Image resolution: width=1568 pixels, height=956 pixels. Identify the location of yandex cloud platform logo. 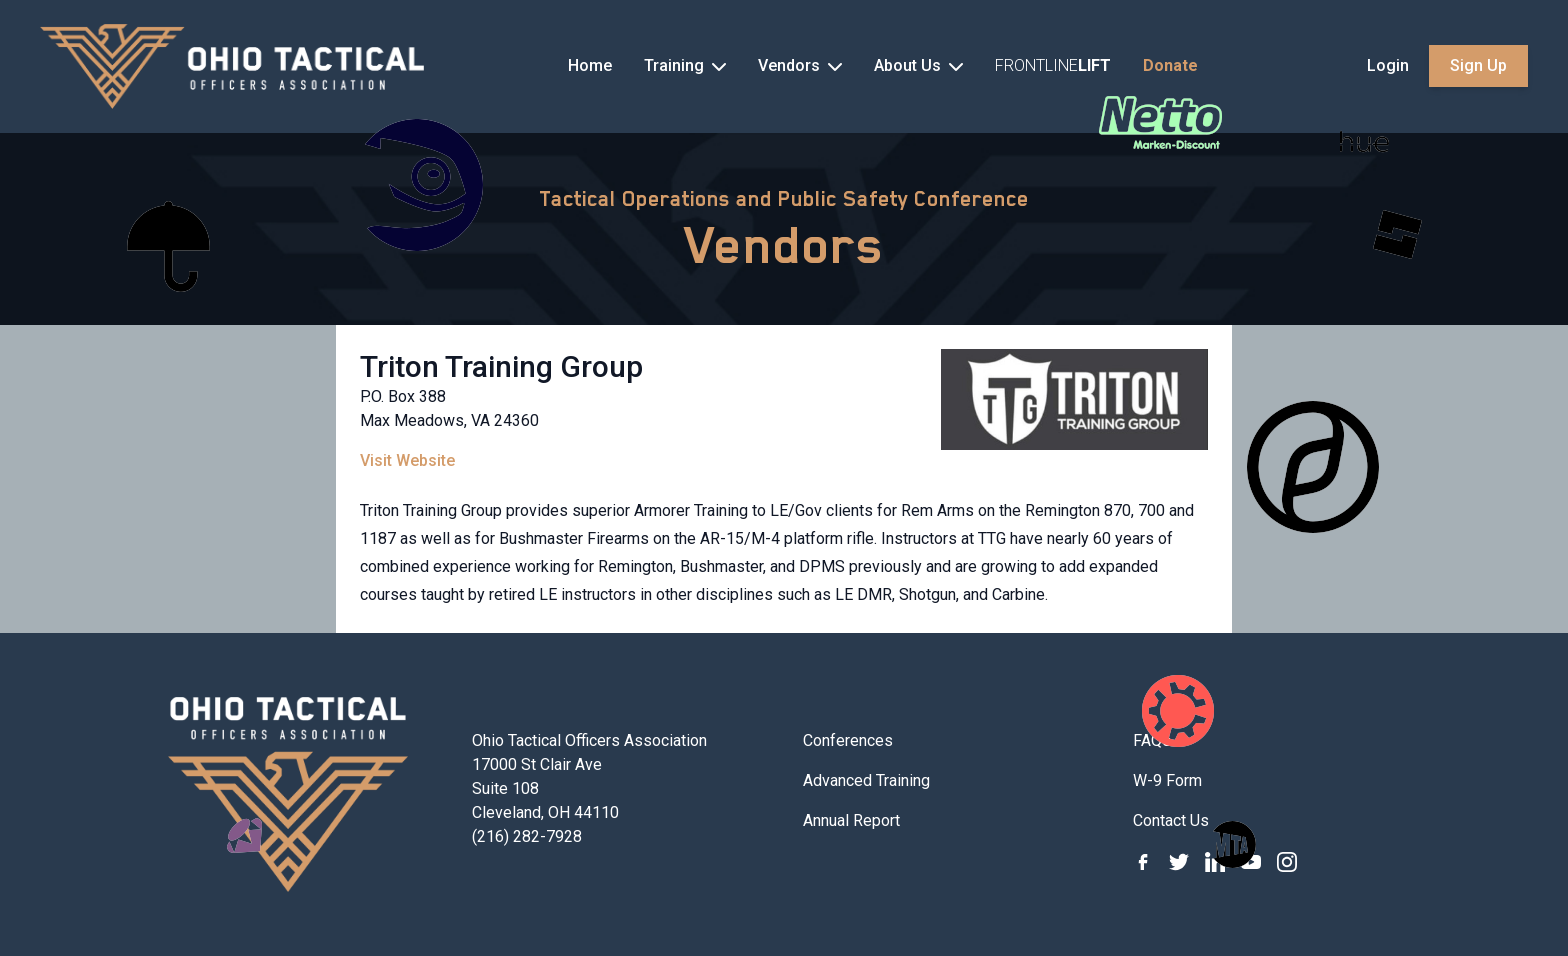
(1313, 467).